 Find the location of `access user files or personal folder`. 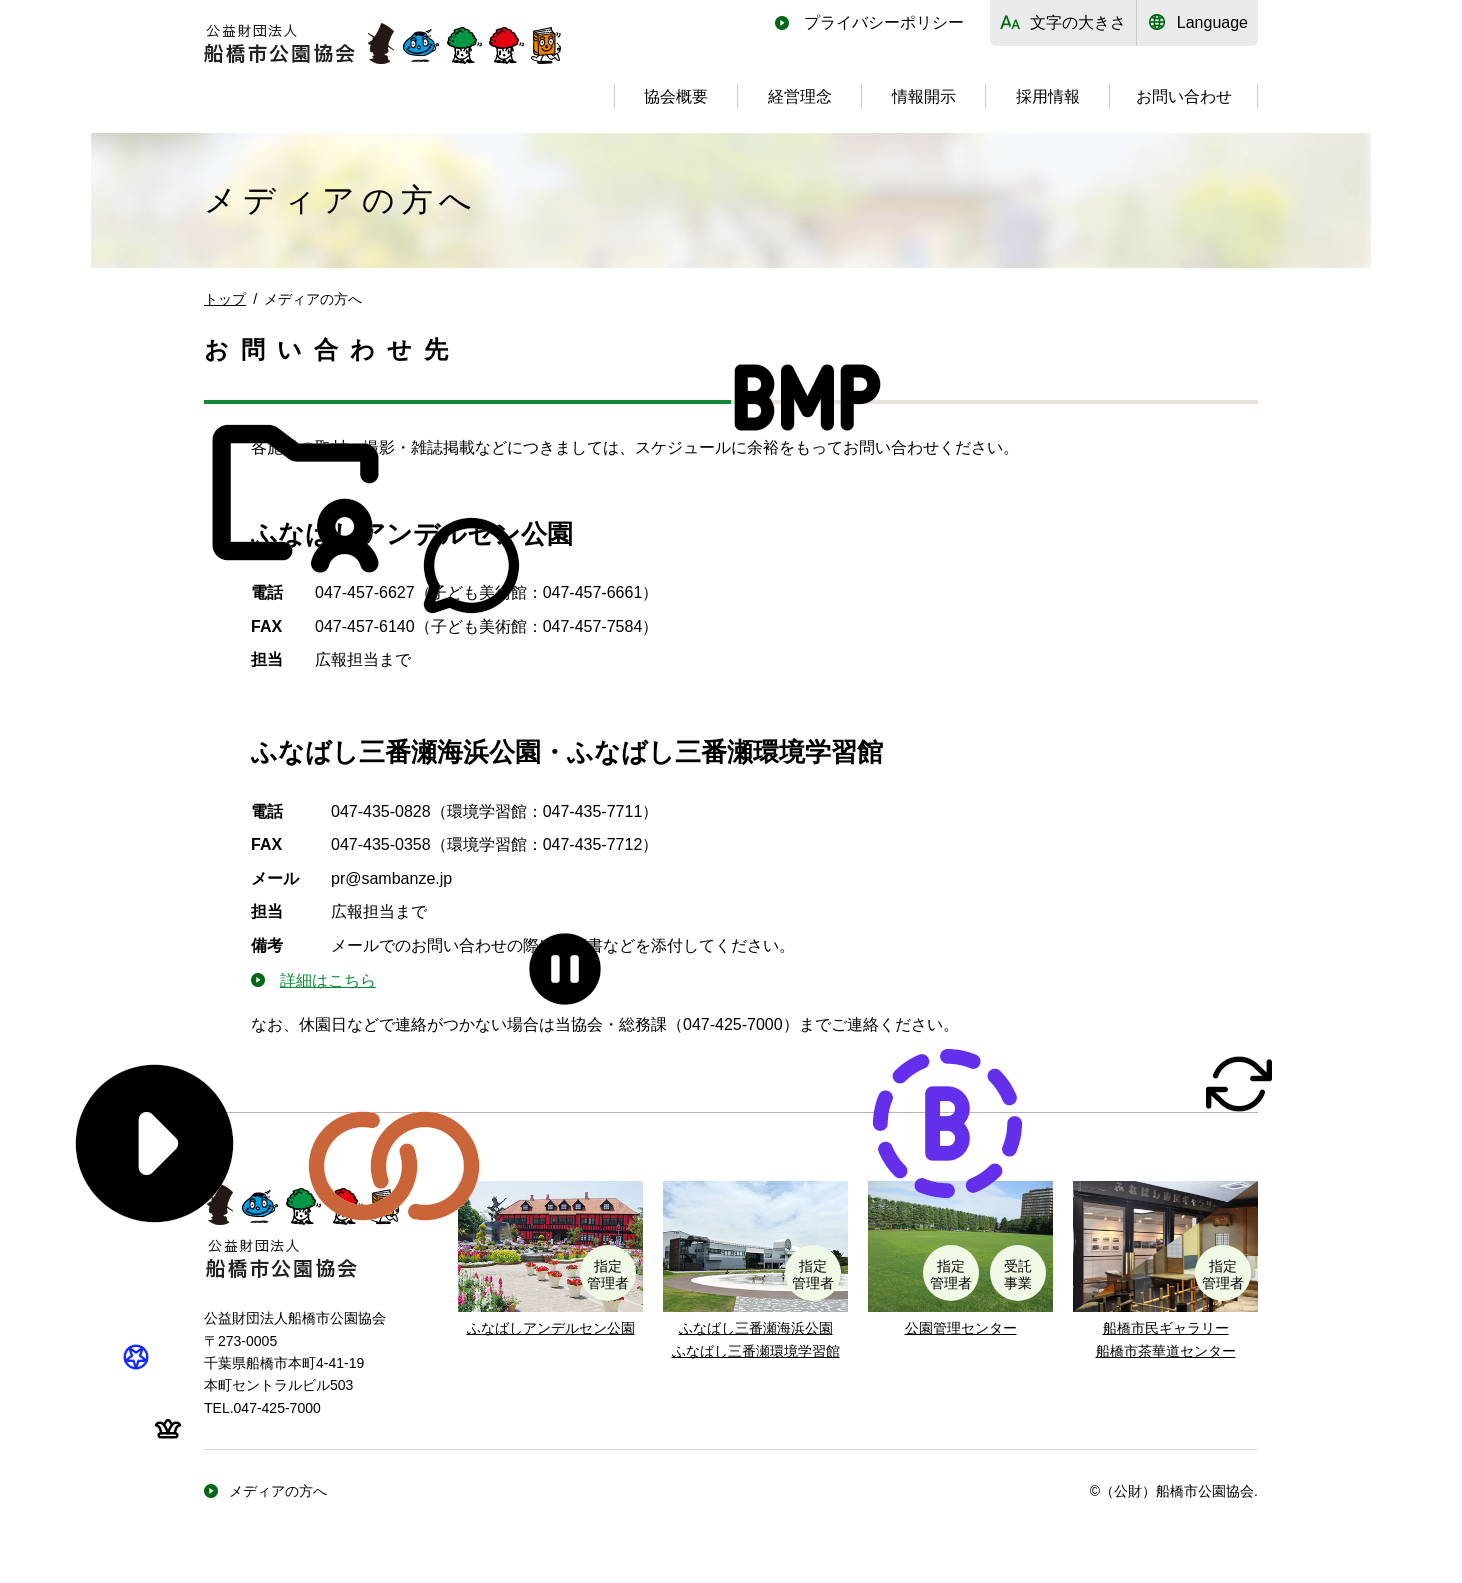

access user files or personal folder is located at coordinates (295, 489).